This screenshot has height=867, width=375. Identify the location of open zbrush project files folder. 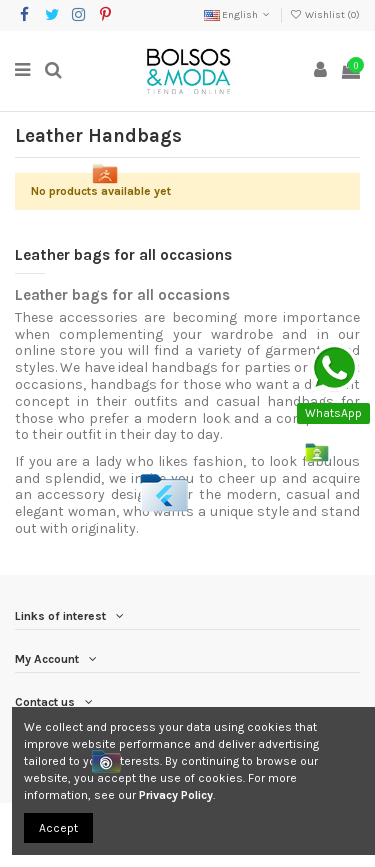
(105, 174).